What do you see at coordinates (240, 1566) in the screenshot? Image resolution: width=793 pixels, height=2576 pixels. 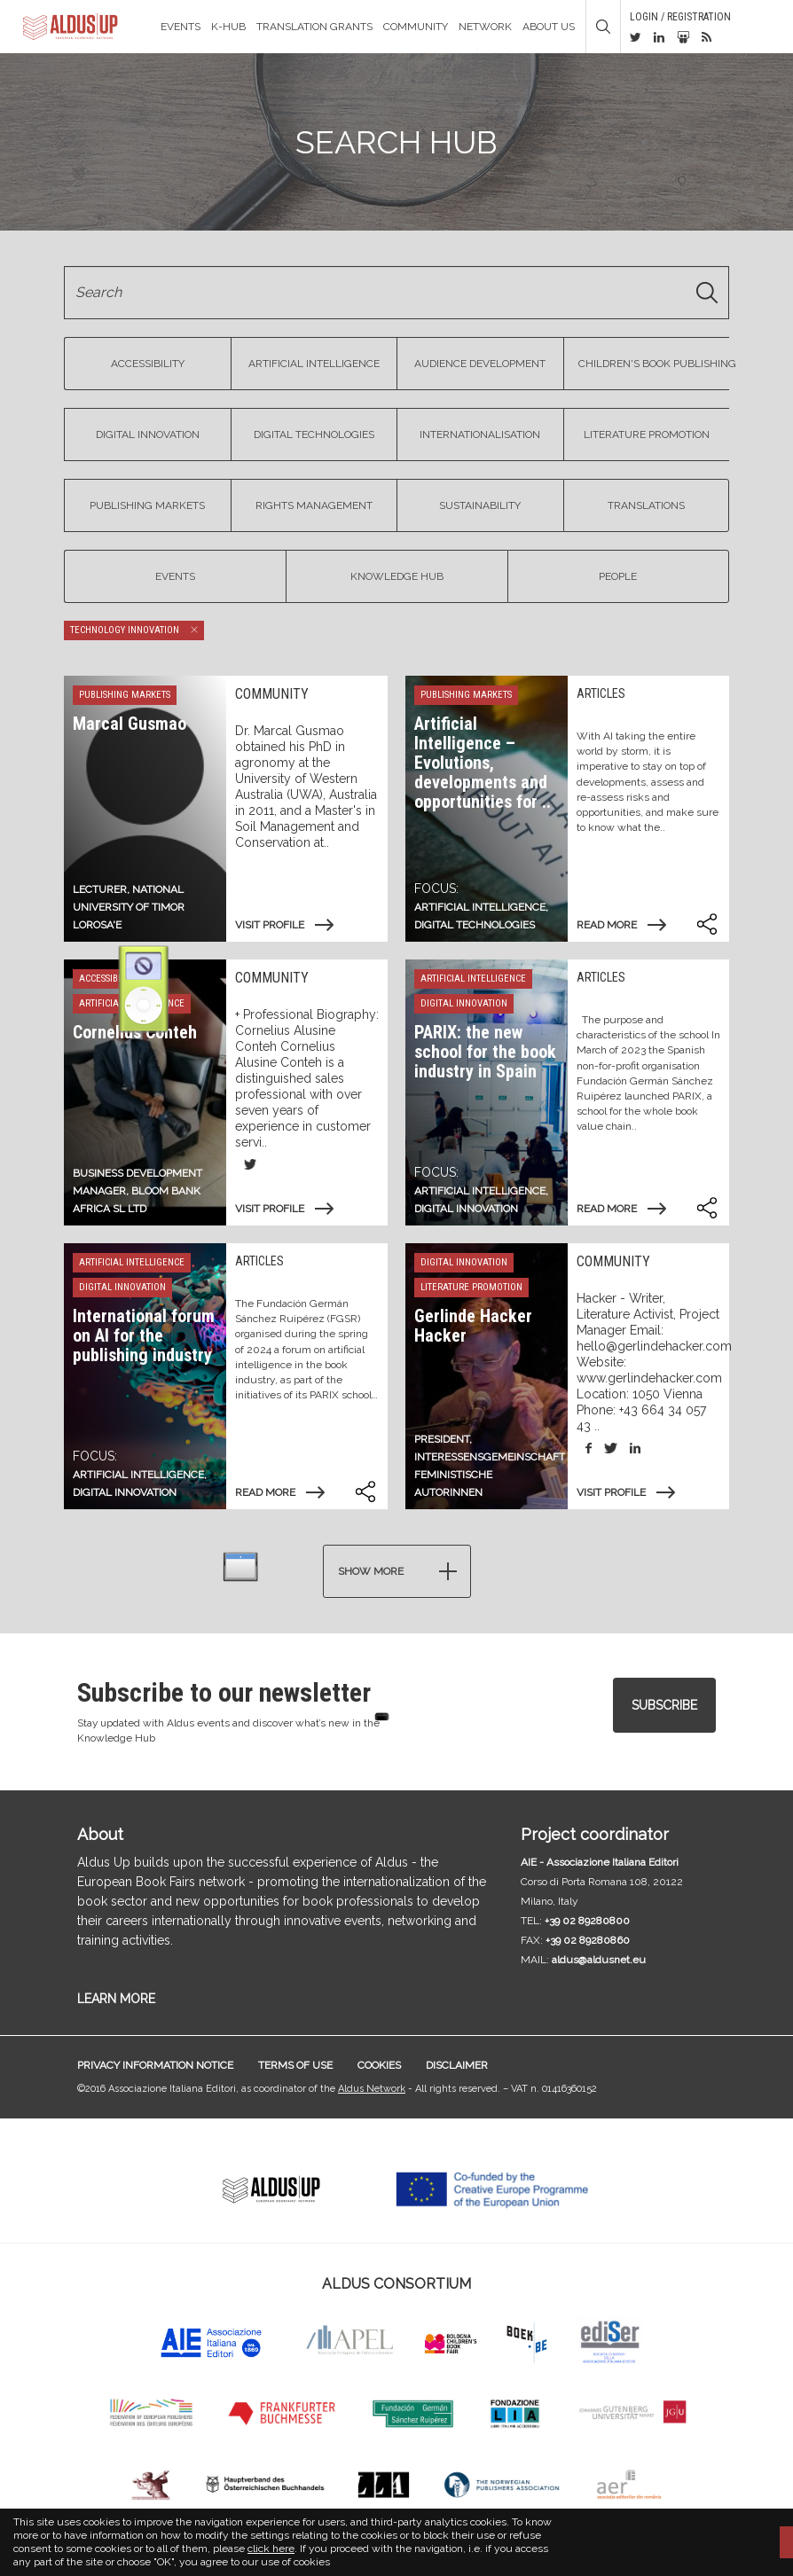 I see `compactflash memory card storage device` at bounding box center [240, 1566].